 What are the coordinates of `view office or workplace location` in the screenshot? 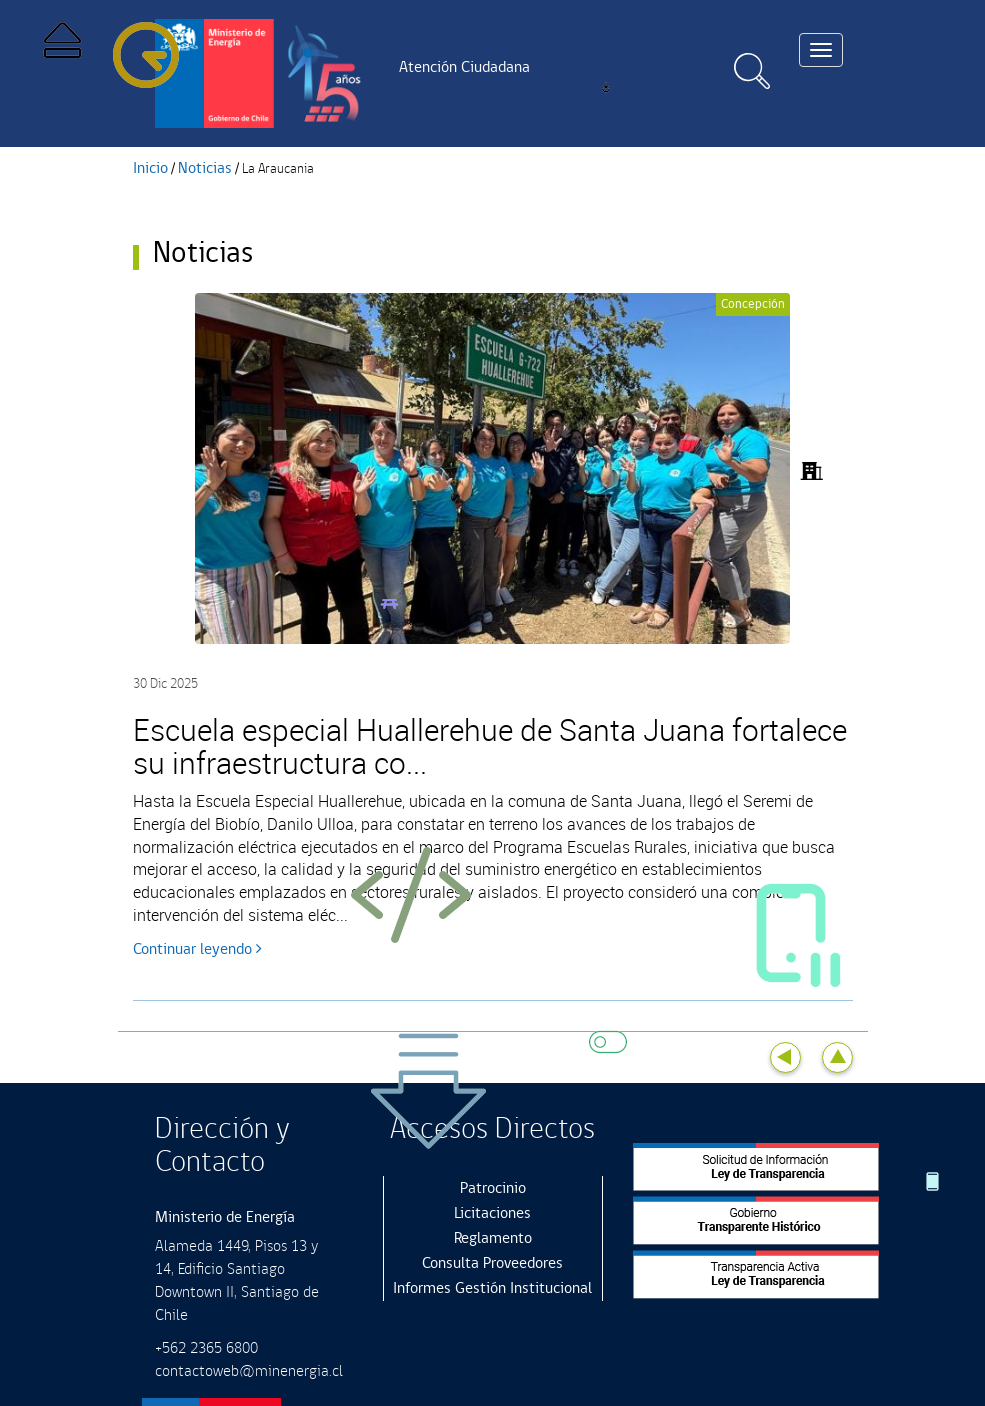 It's located at (811, 471).